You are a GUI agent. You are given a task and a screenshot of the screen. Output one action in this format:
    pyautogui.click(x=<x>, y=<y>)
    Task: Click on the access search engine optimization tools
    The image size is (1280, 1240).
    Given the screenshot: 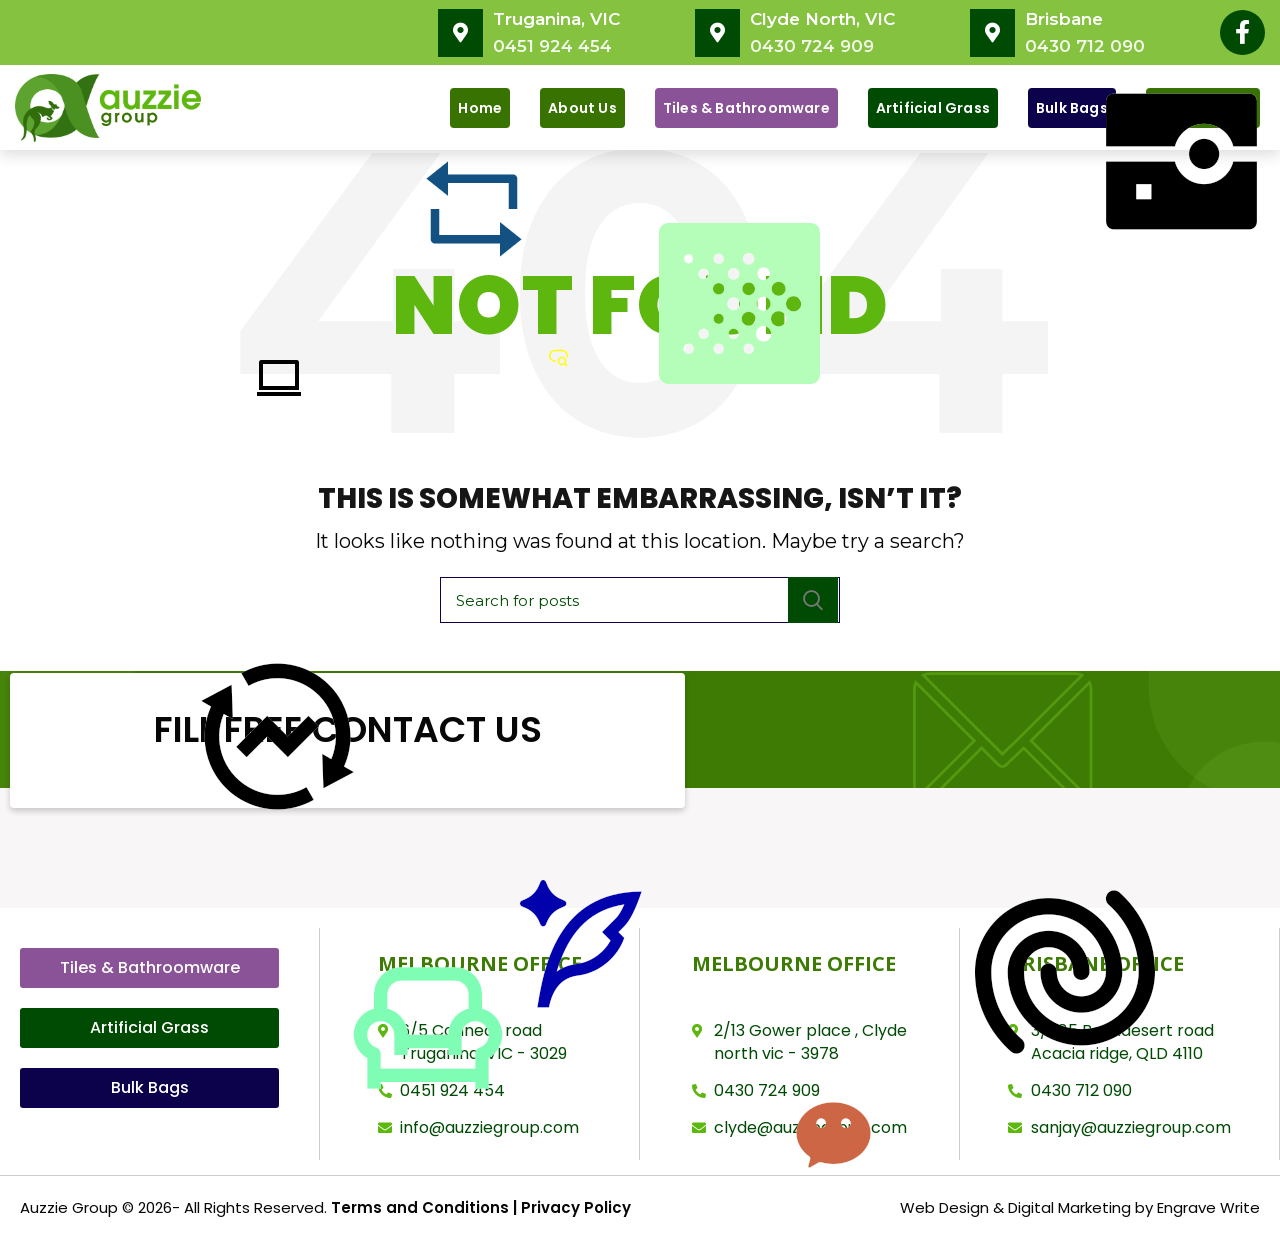 What is the action you would take?
    pyautogui.click(x=558, y=357)
    